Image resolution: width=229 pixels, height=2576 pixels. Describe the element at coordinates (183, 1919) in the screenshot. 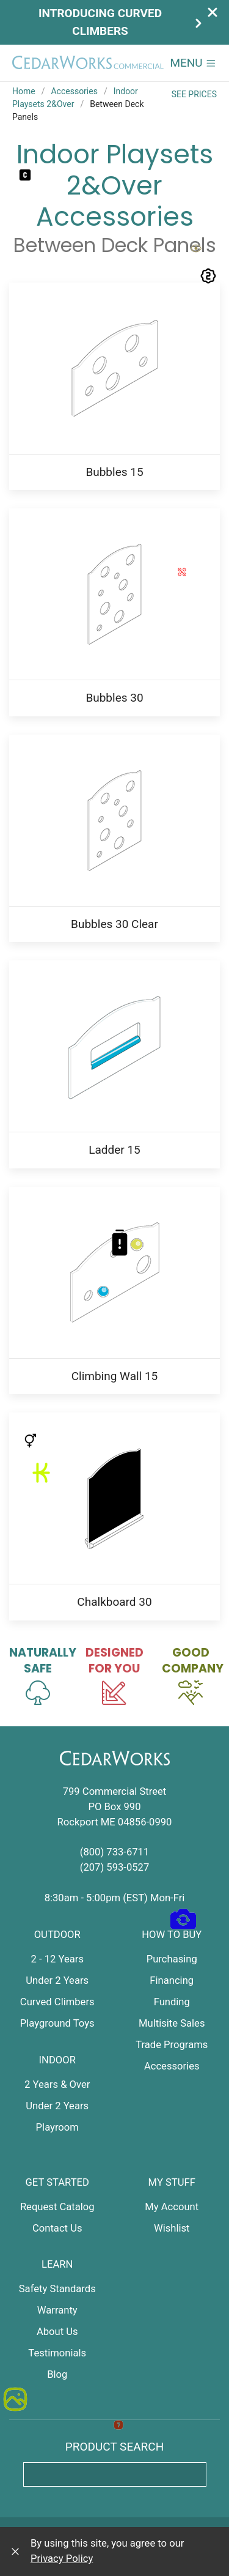

I see `switch between front and rear camera` at that location.